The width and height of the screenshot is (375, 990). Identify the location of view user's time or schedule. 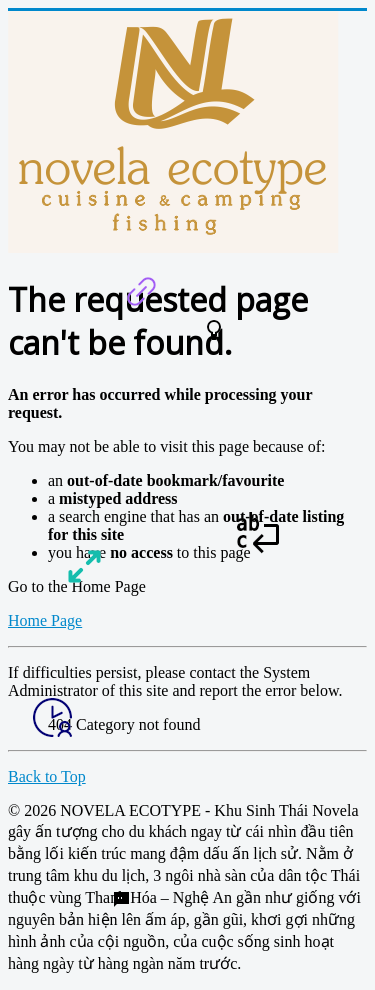
(52, 717).